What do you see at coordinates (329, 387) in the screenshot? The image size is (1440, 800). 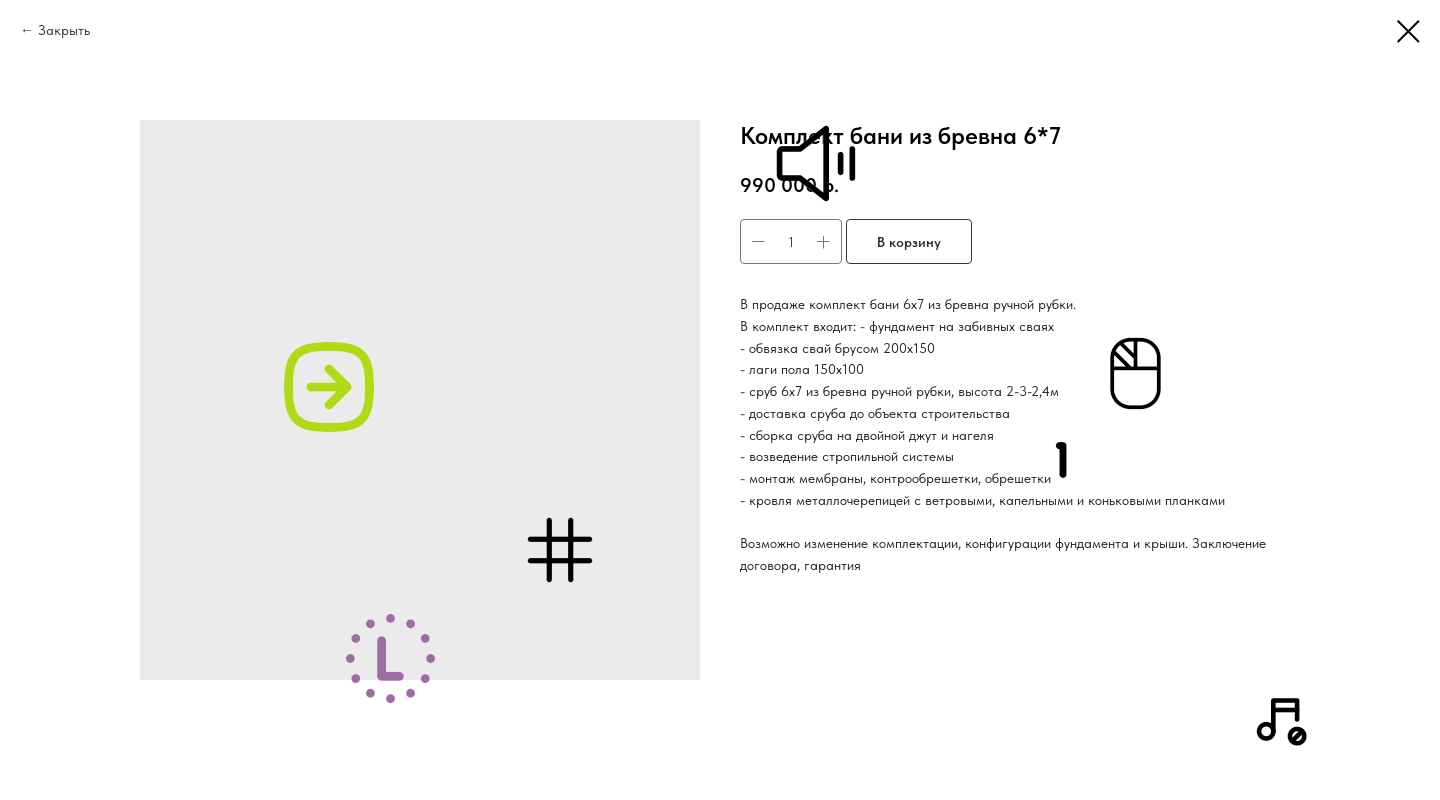 I see `proceed to the next step` at bounding box center [329, 387].